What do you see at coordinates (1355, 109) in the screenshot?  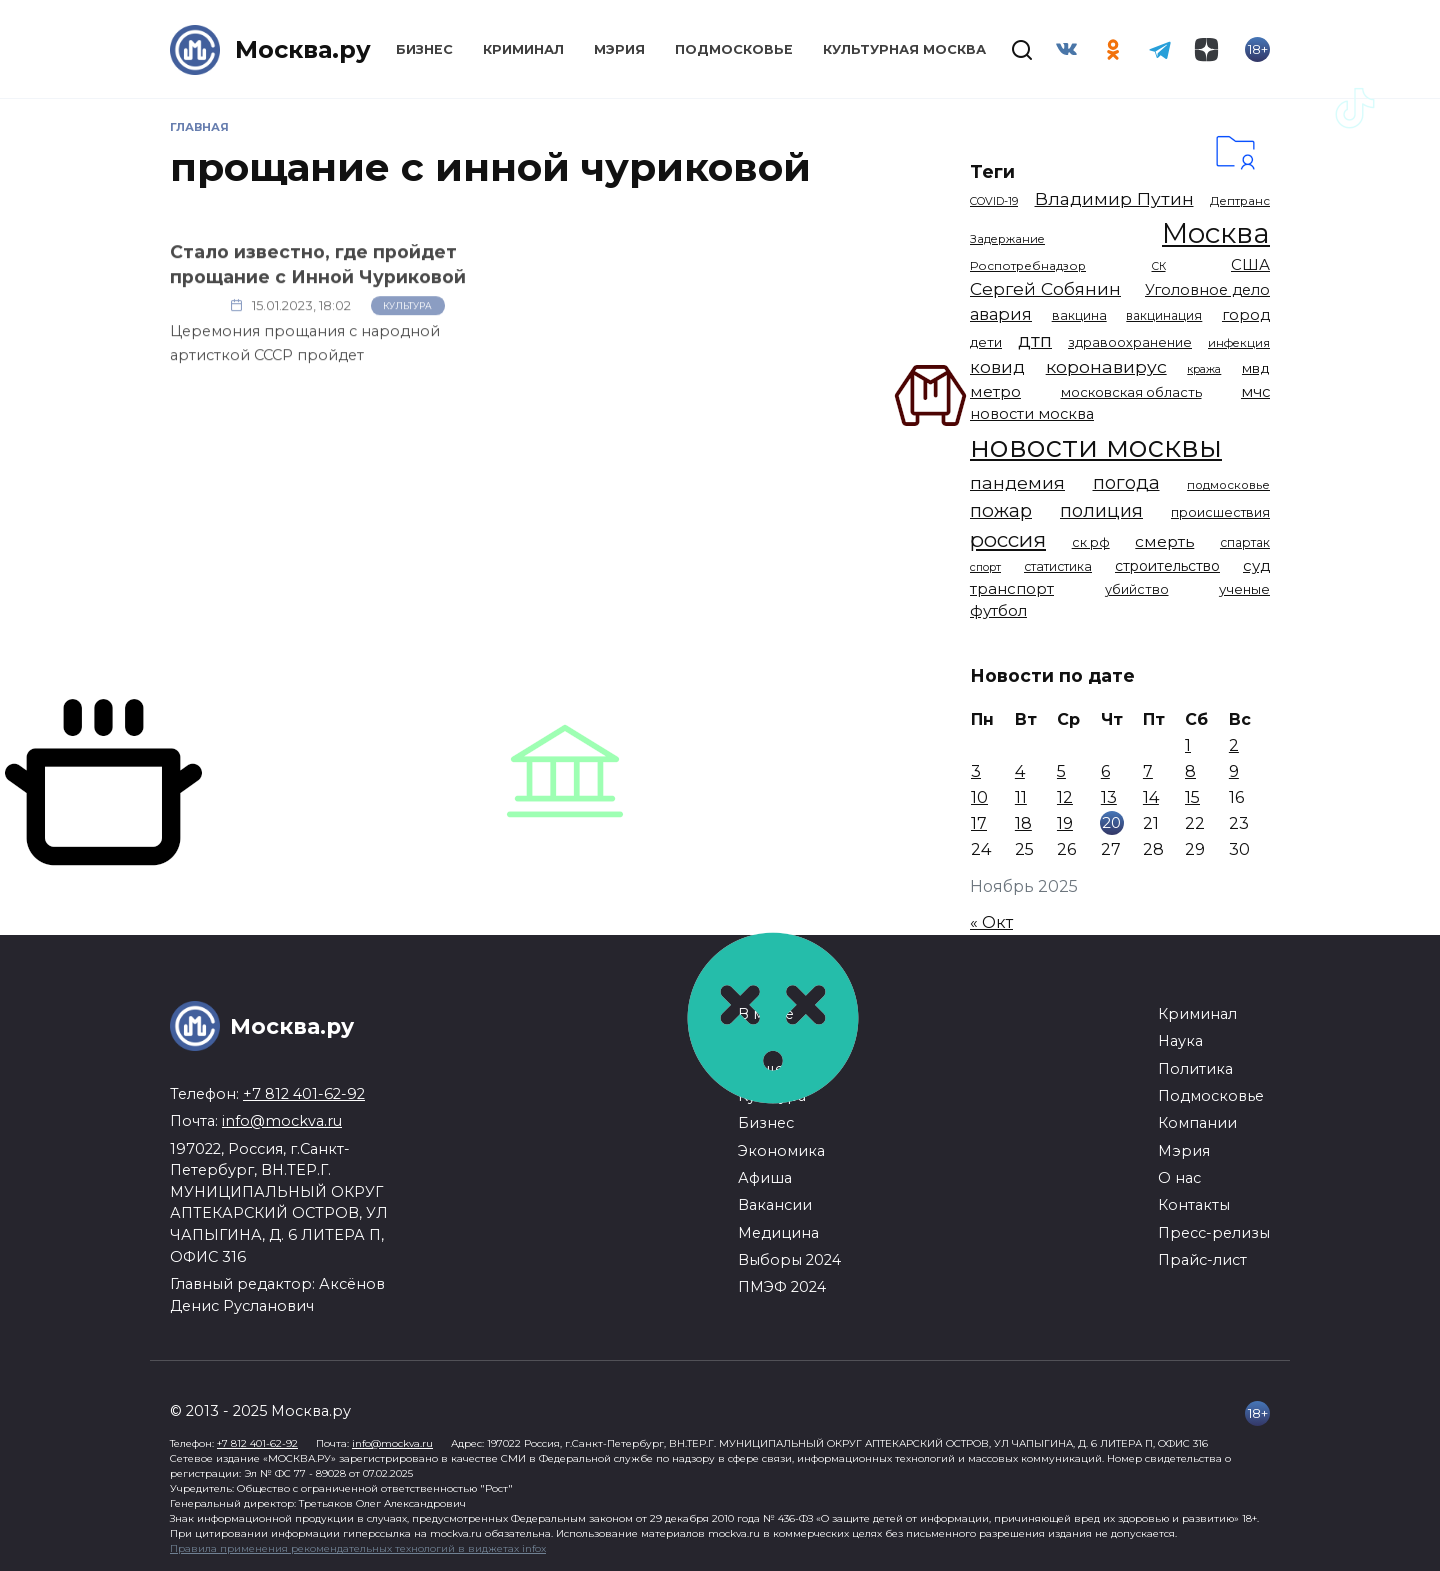 I see `open the TikTok app` at bounding box center [1355, 109].